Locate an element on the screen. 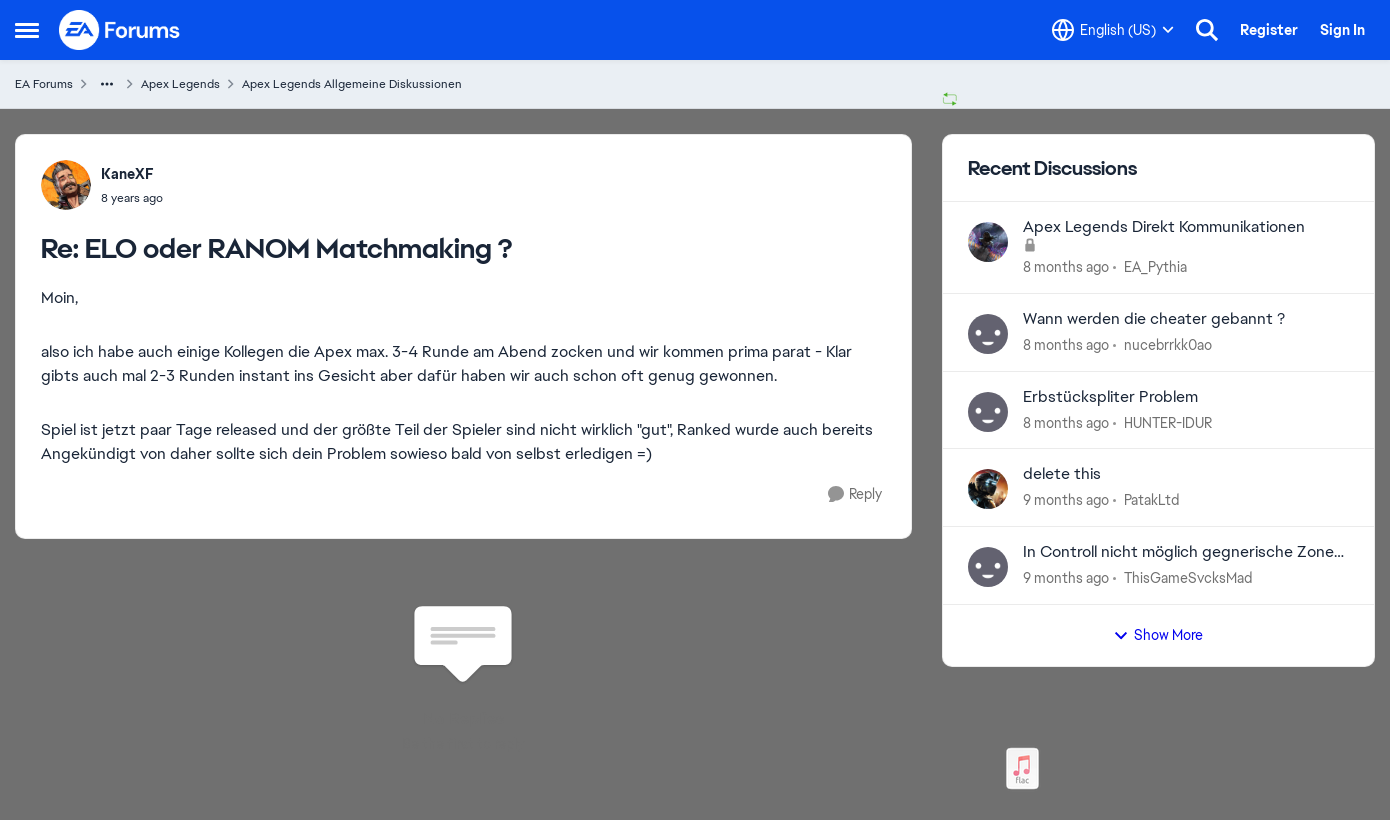 The image size is (1390, 820). sync incoming and outgoing mail is located at coordinates (950, 99).